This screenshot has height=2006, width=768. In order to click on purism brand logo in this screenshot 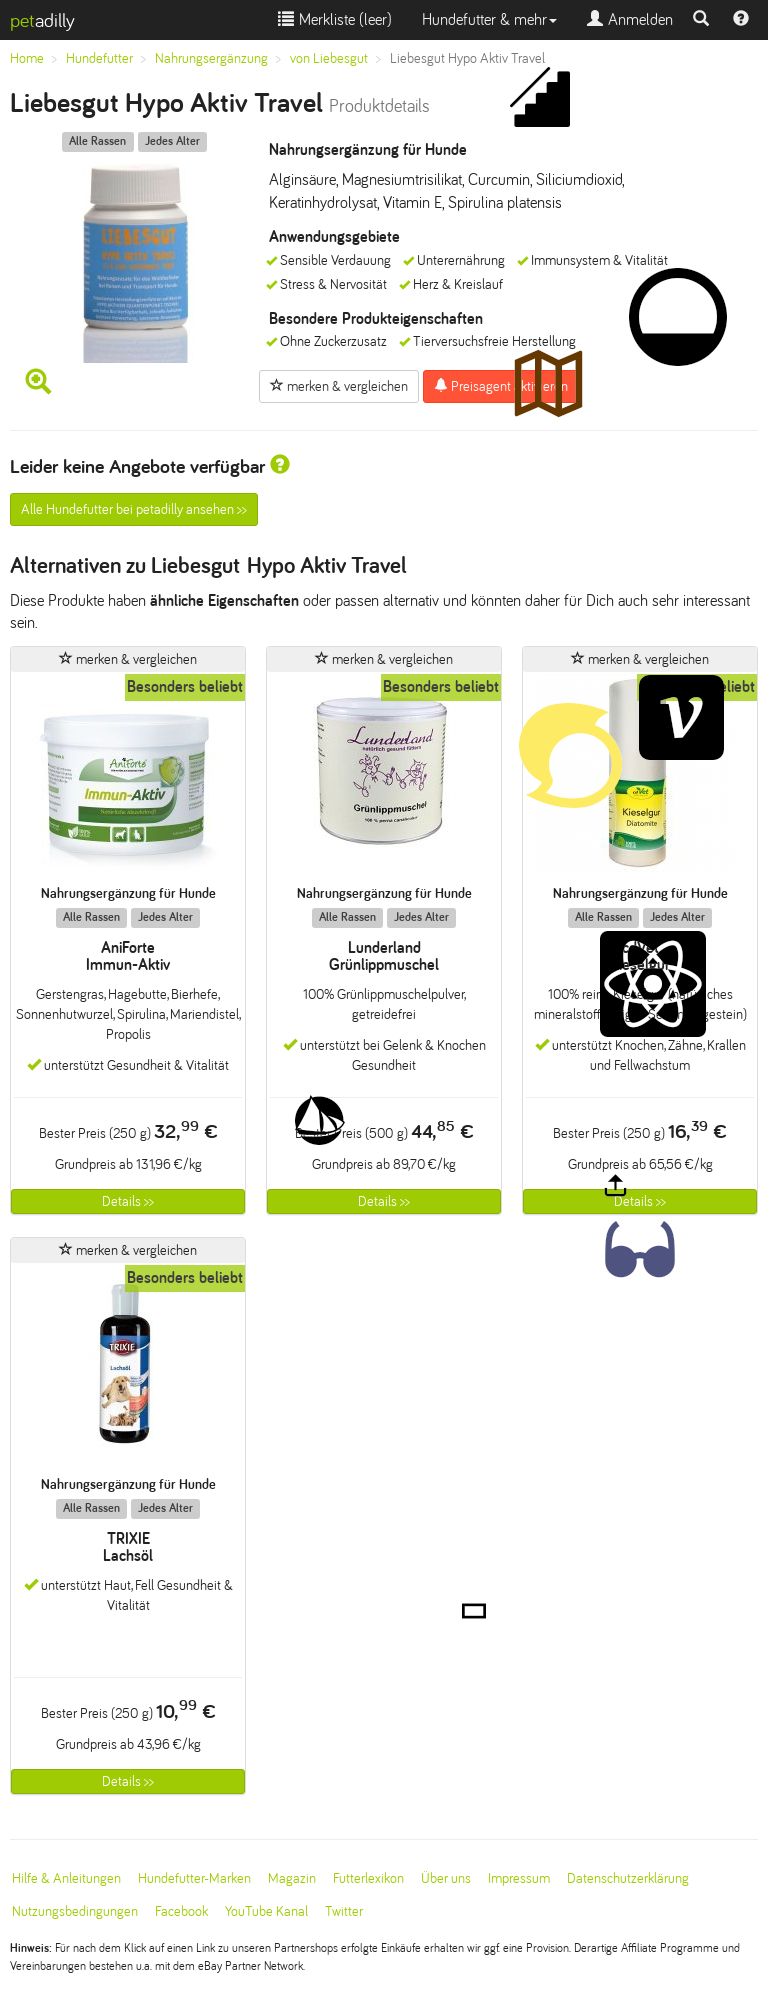, I will do `click(474, 1611)`.